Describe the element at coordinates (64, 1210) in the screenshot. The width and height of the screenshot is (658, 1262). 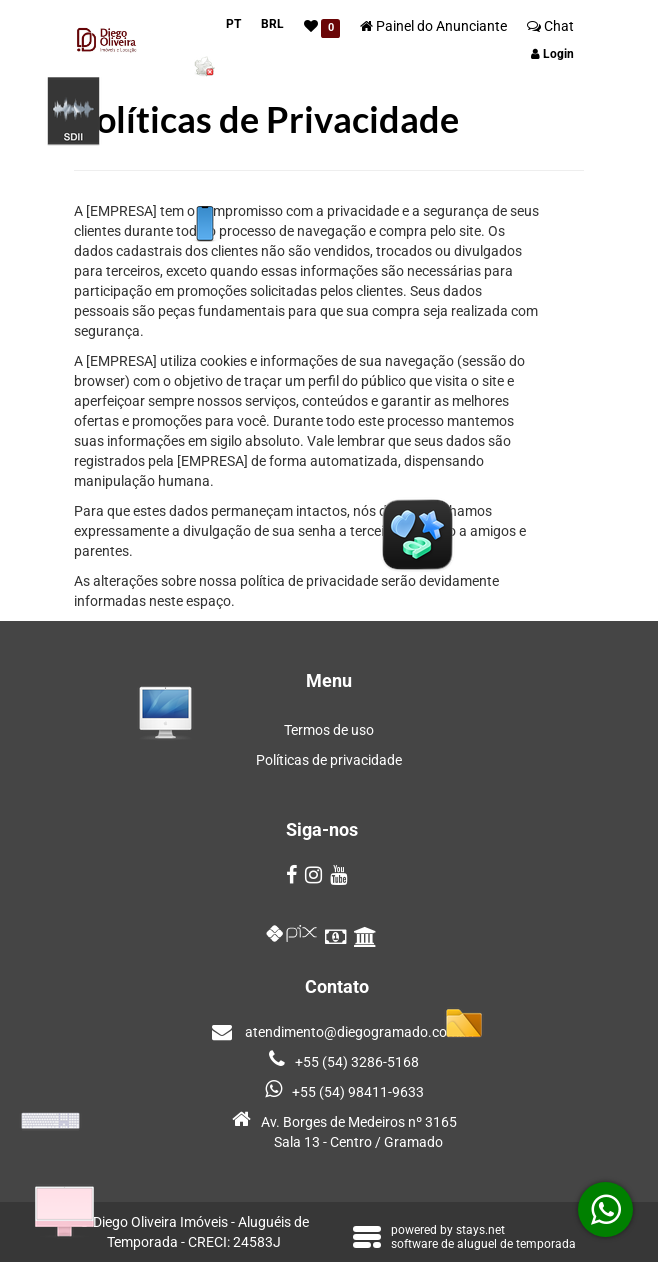
I see `indicates this mac in system preferences or finder` at that location.